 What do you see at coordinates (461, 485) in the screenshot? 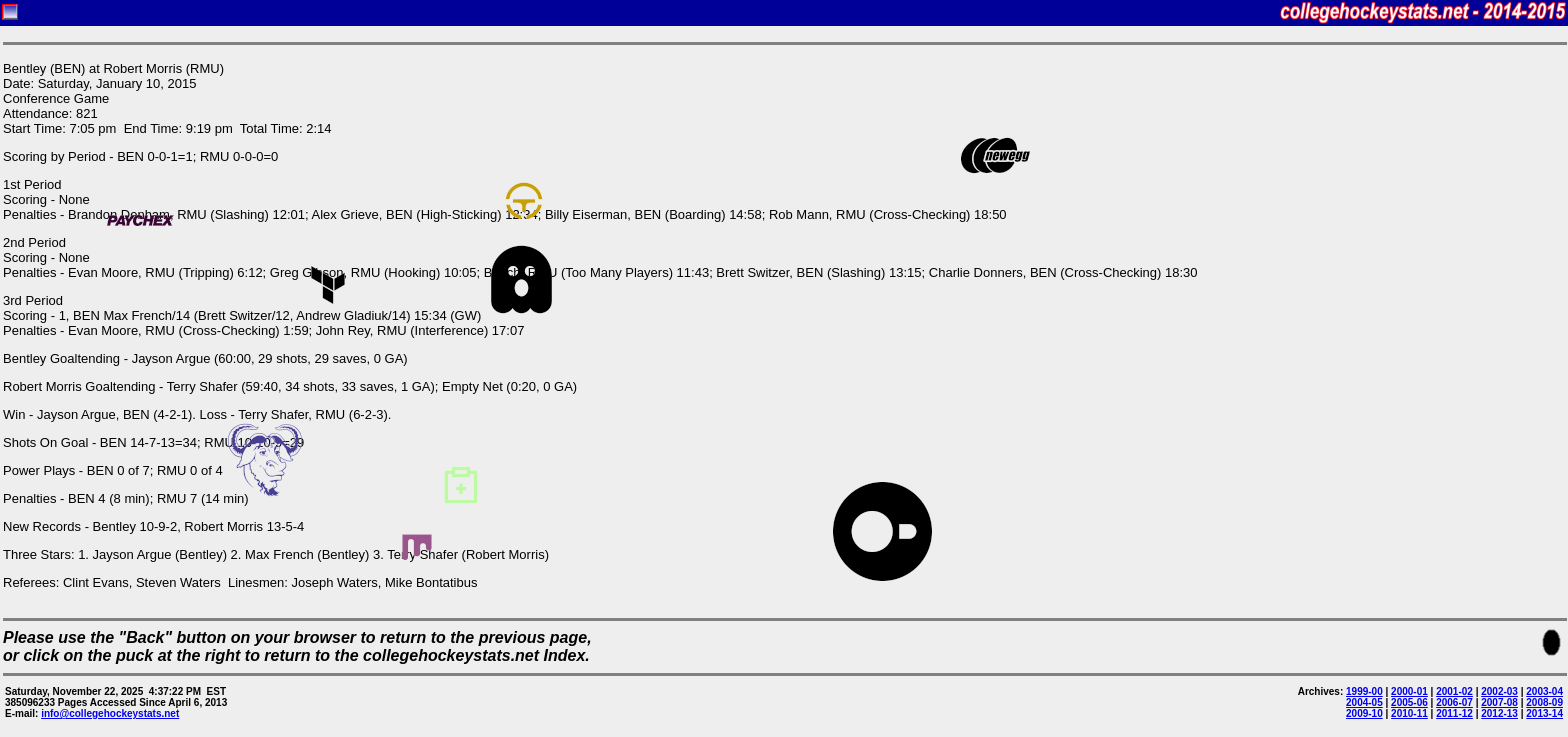
I see `view medical records or health dossier` at bounding box center [461, 485].